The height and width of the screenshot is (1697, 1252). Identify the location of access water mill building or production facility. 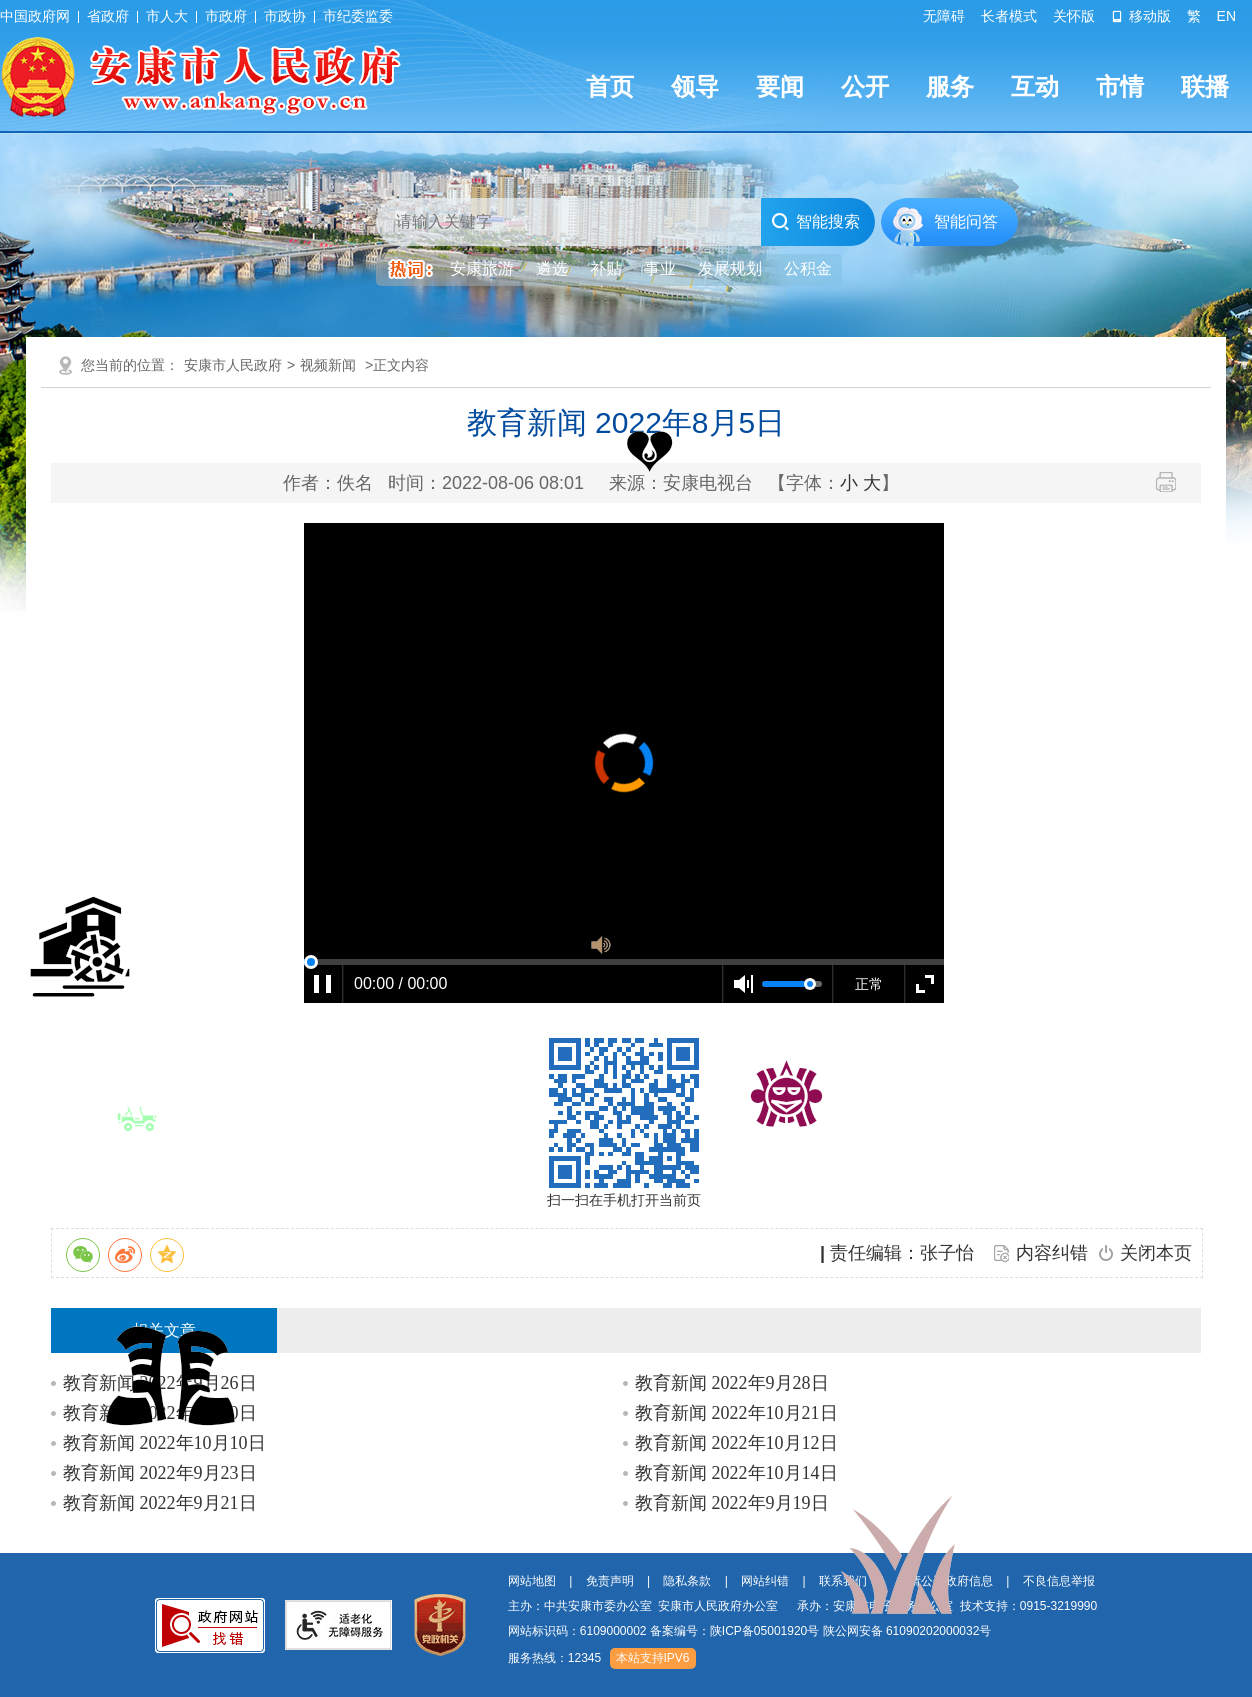
(80, 947).